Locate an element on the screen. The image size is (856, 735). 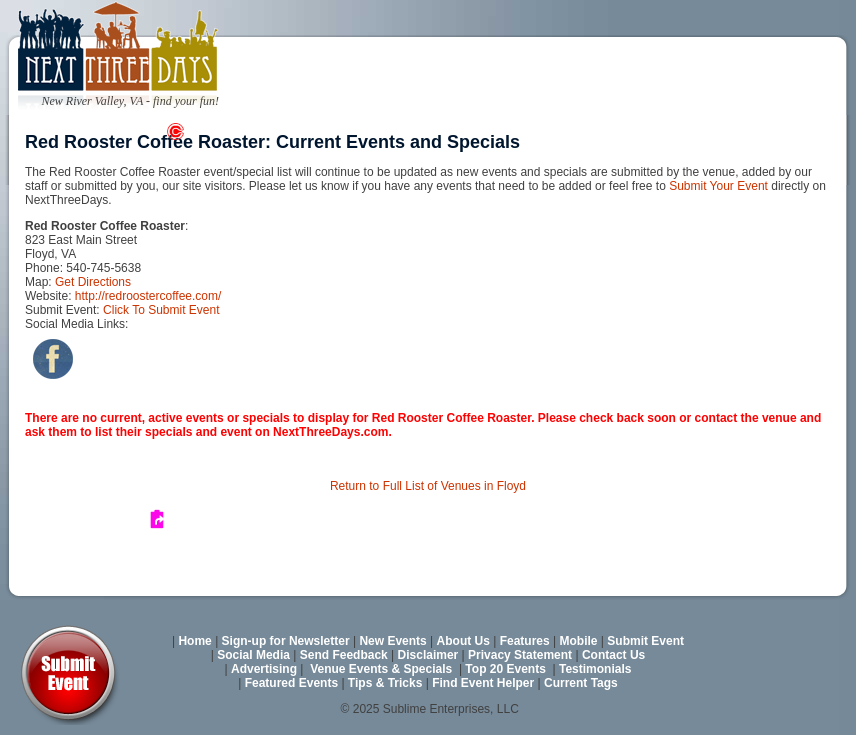
share battery power with another device is located at coordinates (157, 519).